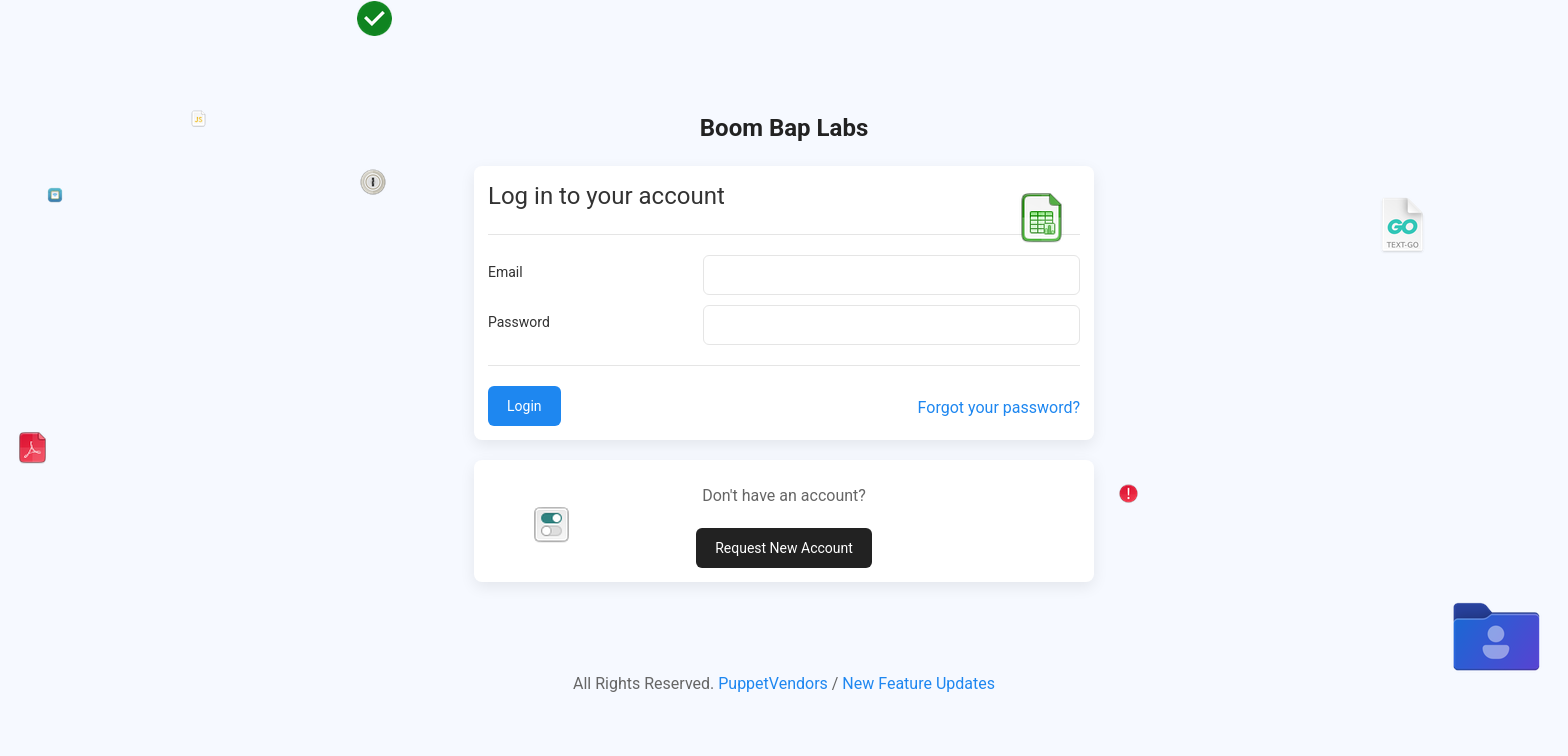 The height and width of the screenshot is (756, 1568). I want to click on indicates a javascript file type, so click(198, 118).